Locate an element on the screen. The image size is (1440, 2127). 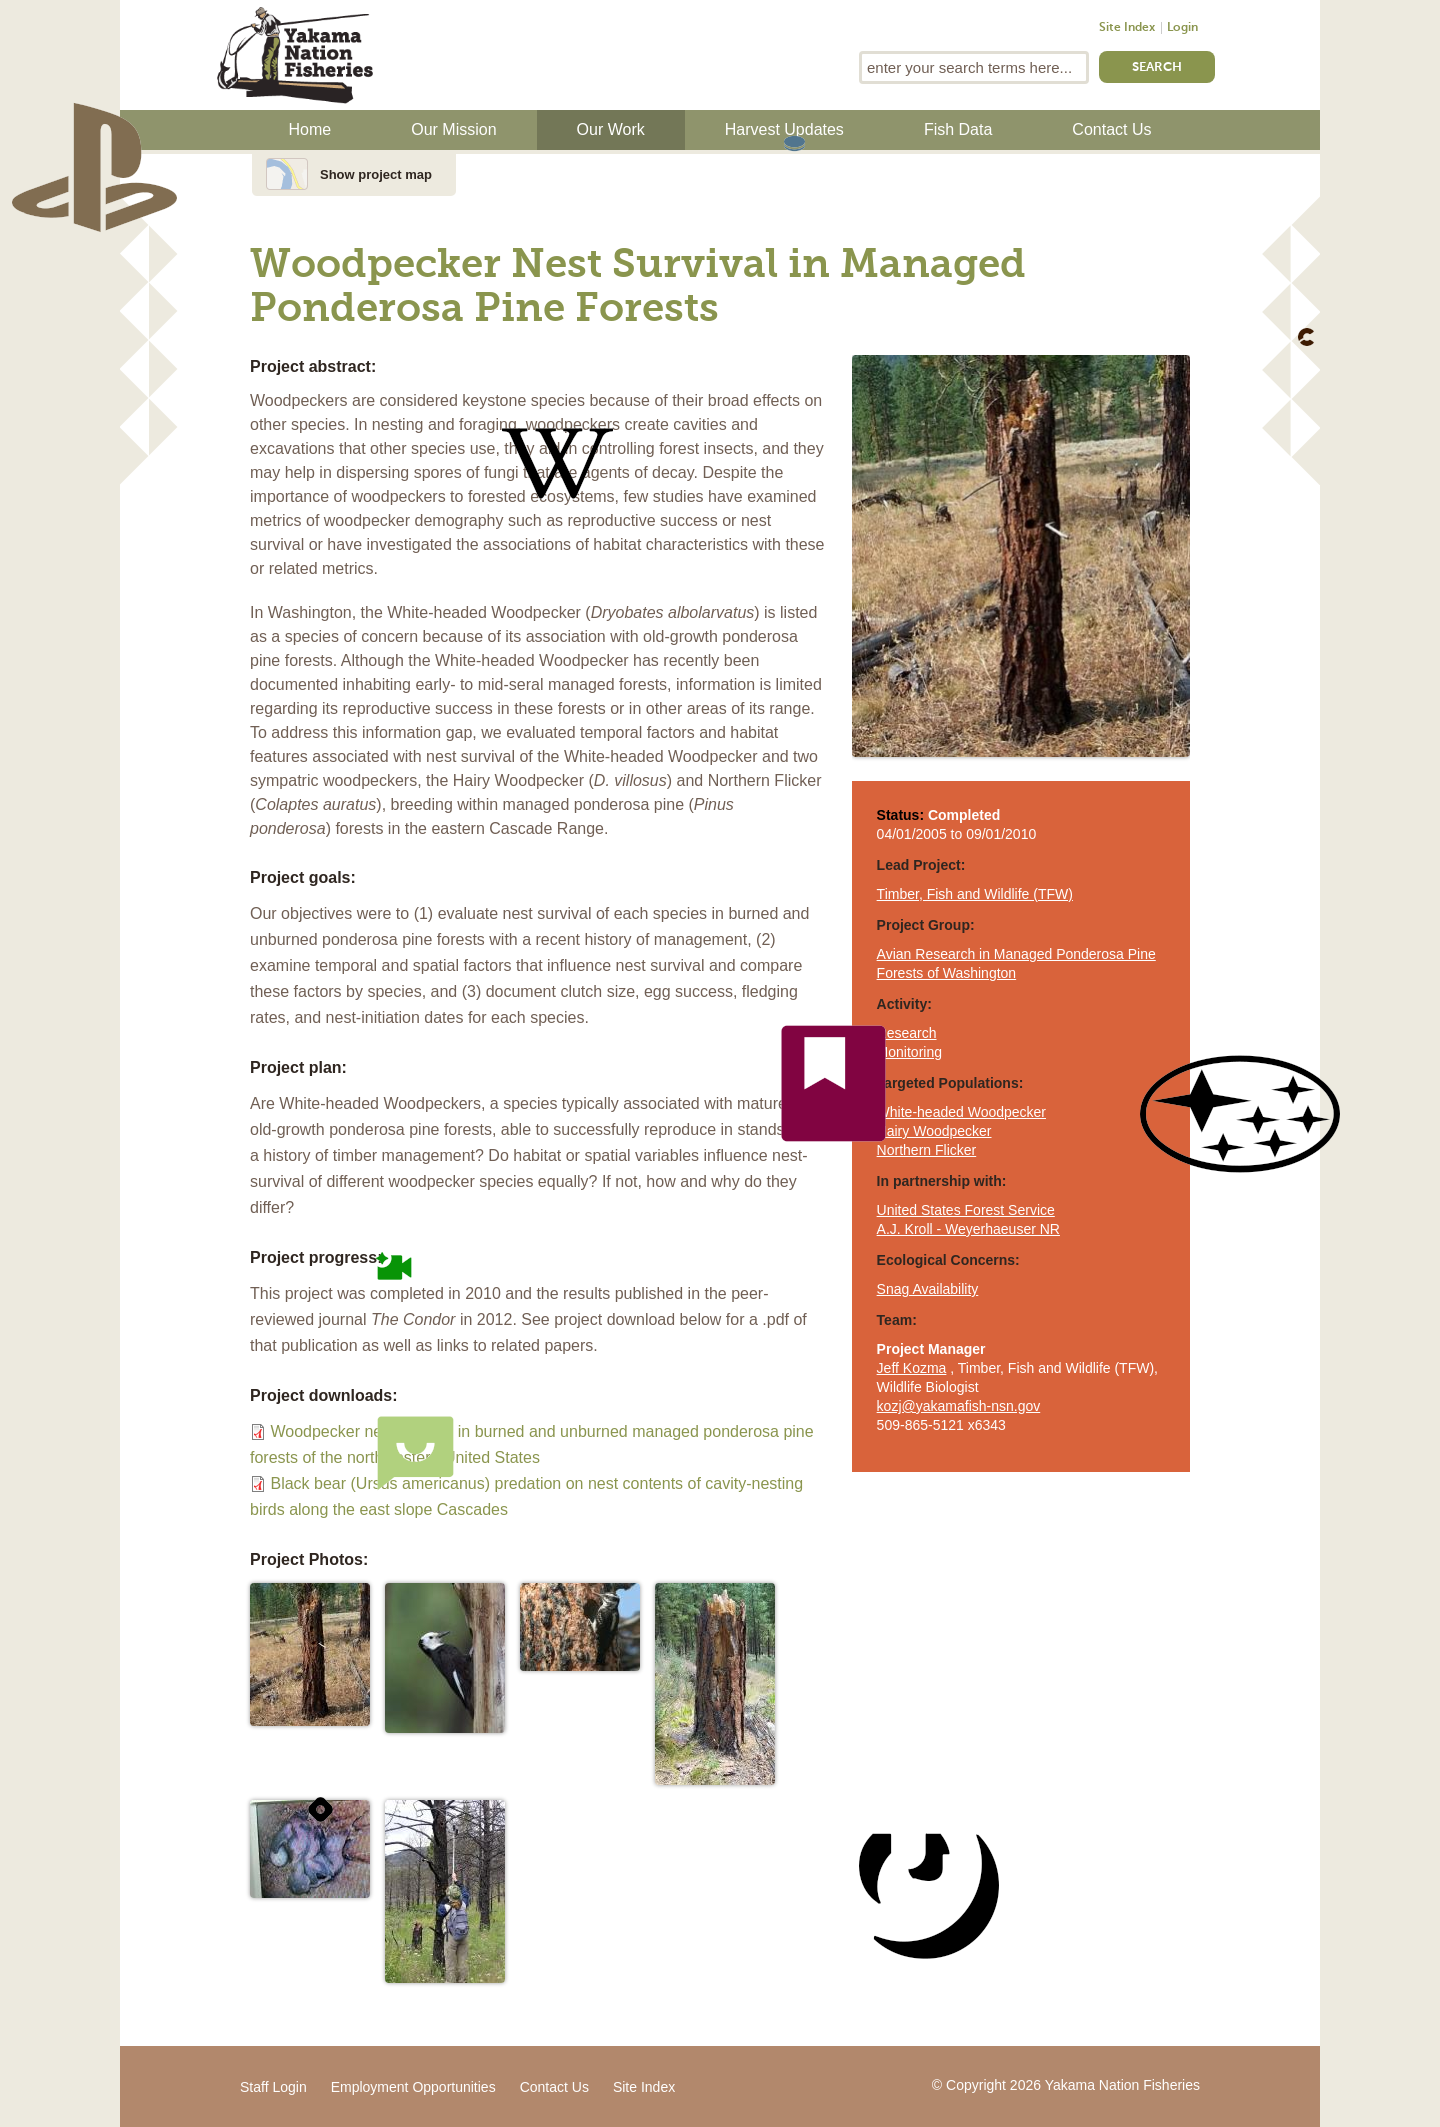
elastic cloud logo is located at coordinates (1306, 337).